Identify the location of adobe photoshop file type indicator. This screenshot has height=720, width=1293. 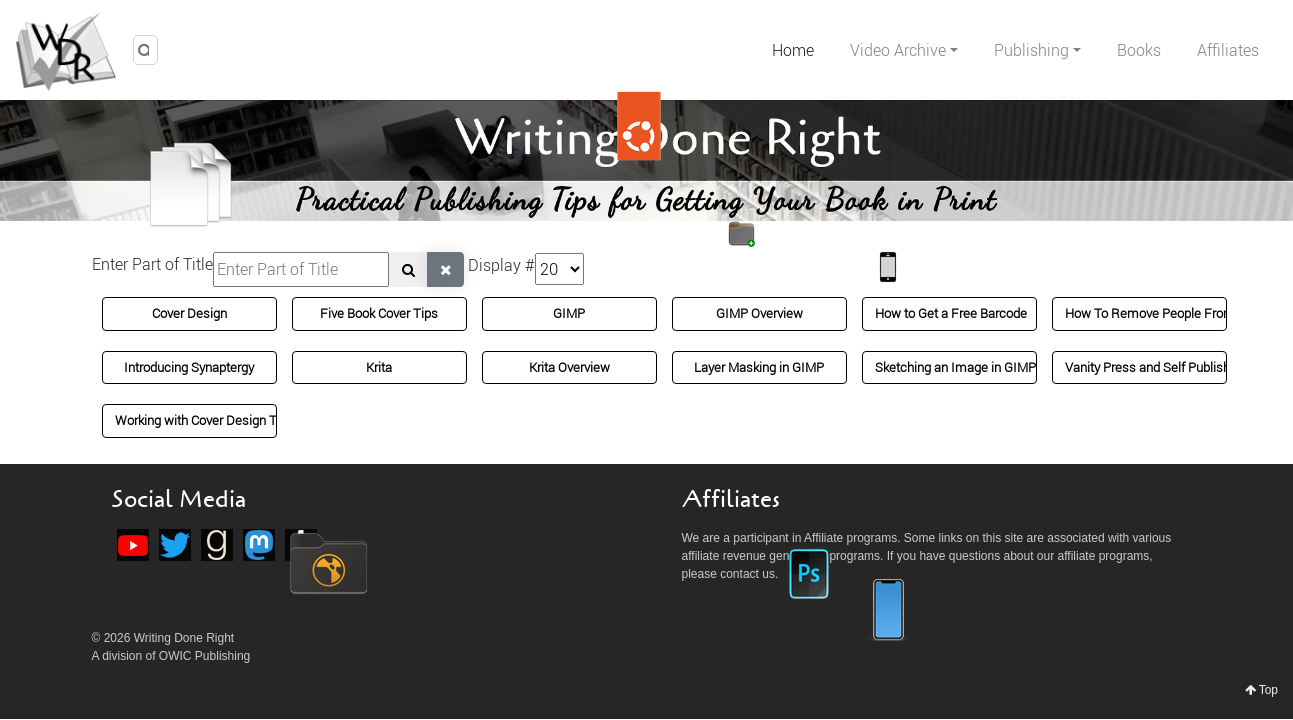
(809, 574).